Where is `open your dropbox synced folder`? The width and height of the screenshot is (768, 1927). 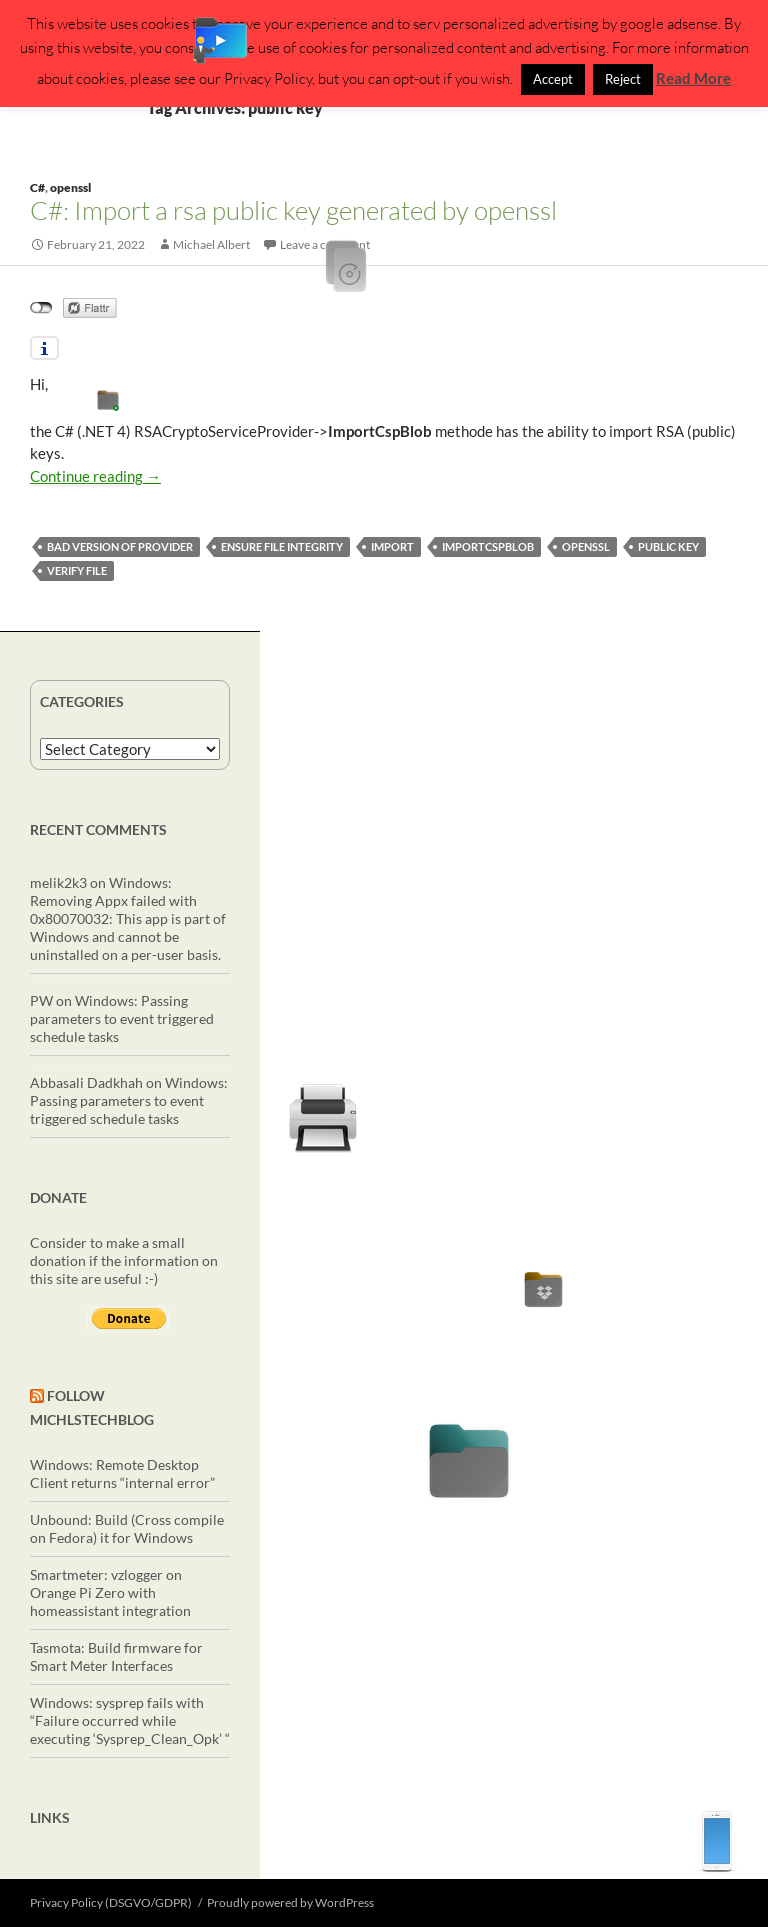
open your dropbox synced folder is located at coordinates (543, 1289).